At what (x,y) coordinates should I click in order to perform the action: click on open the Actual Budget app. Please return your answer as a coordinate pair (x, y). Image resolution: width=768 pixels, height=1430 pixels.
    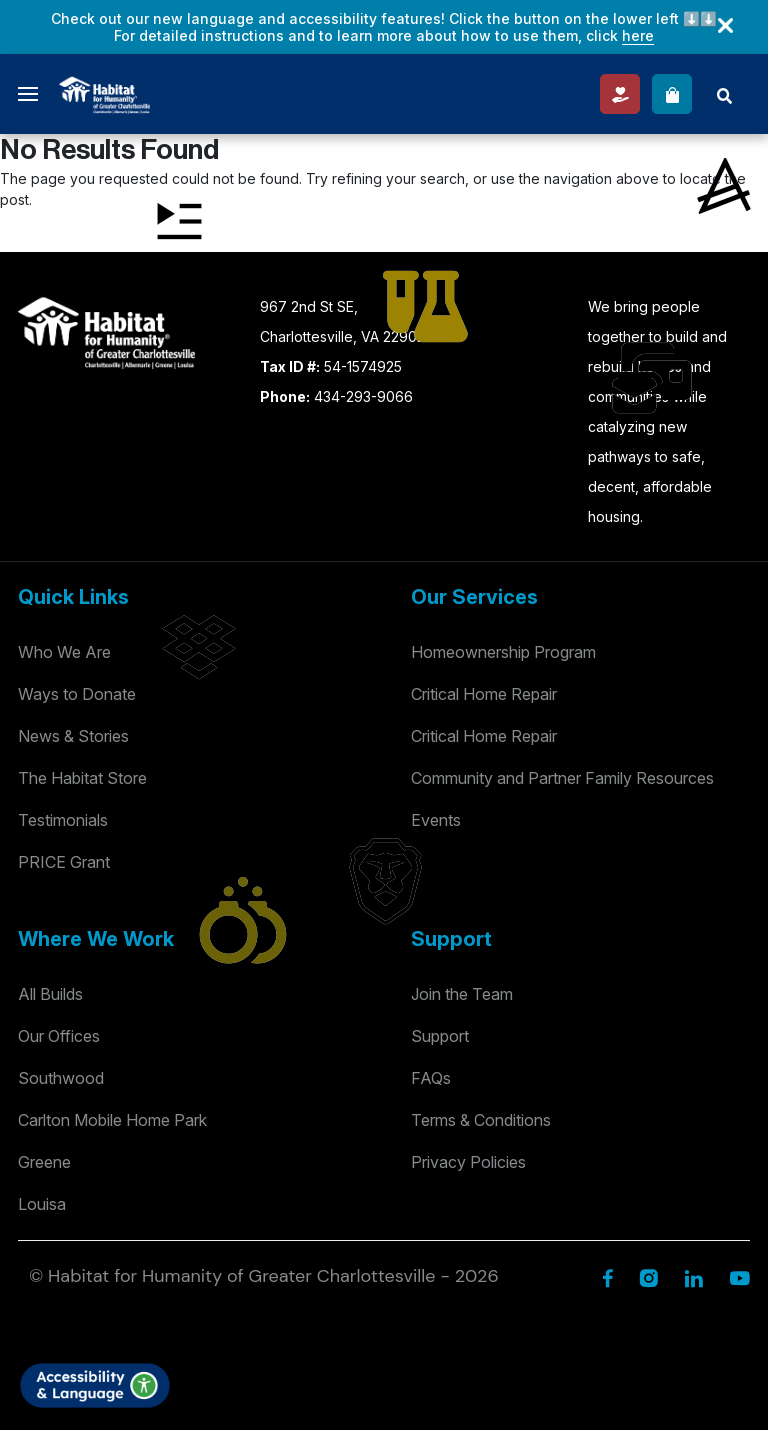
    Looking at the image, I should click on (724, 186).